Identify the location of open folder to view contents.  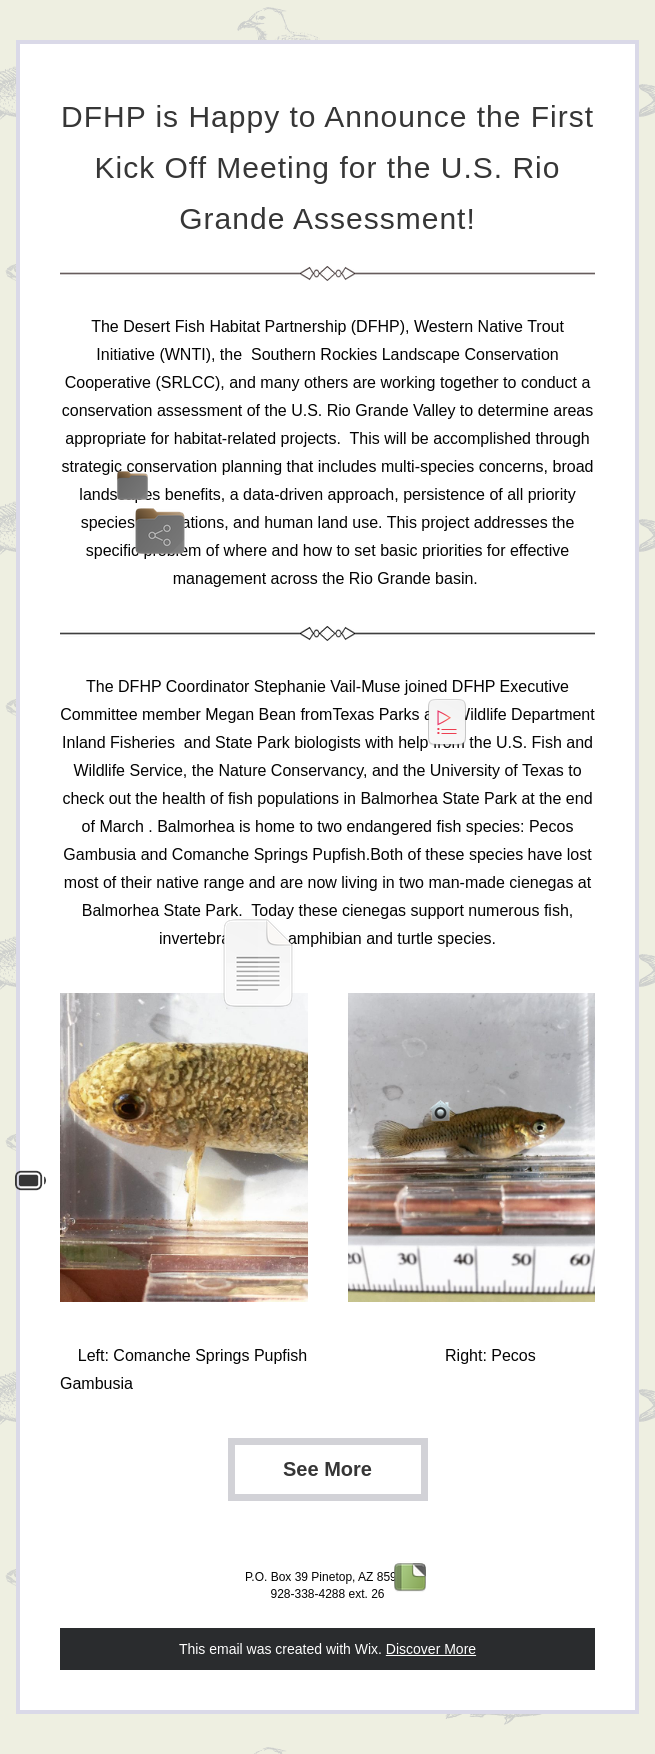
(132, 485).